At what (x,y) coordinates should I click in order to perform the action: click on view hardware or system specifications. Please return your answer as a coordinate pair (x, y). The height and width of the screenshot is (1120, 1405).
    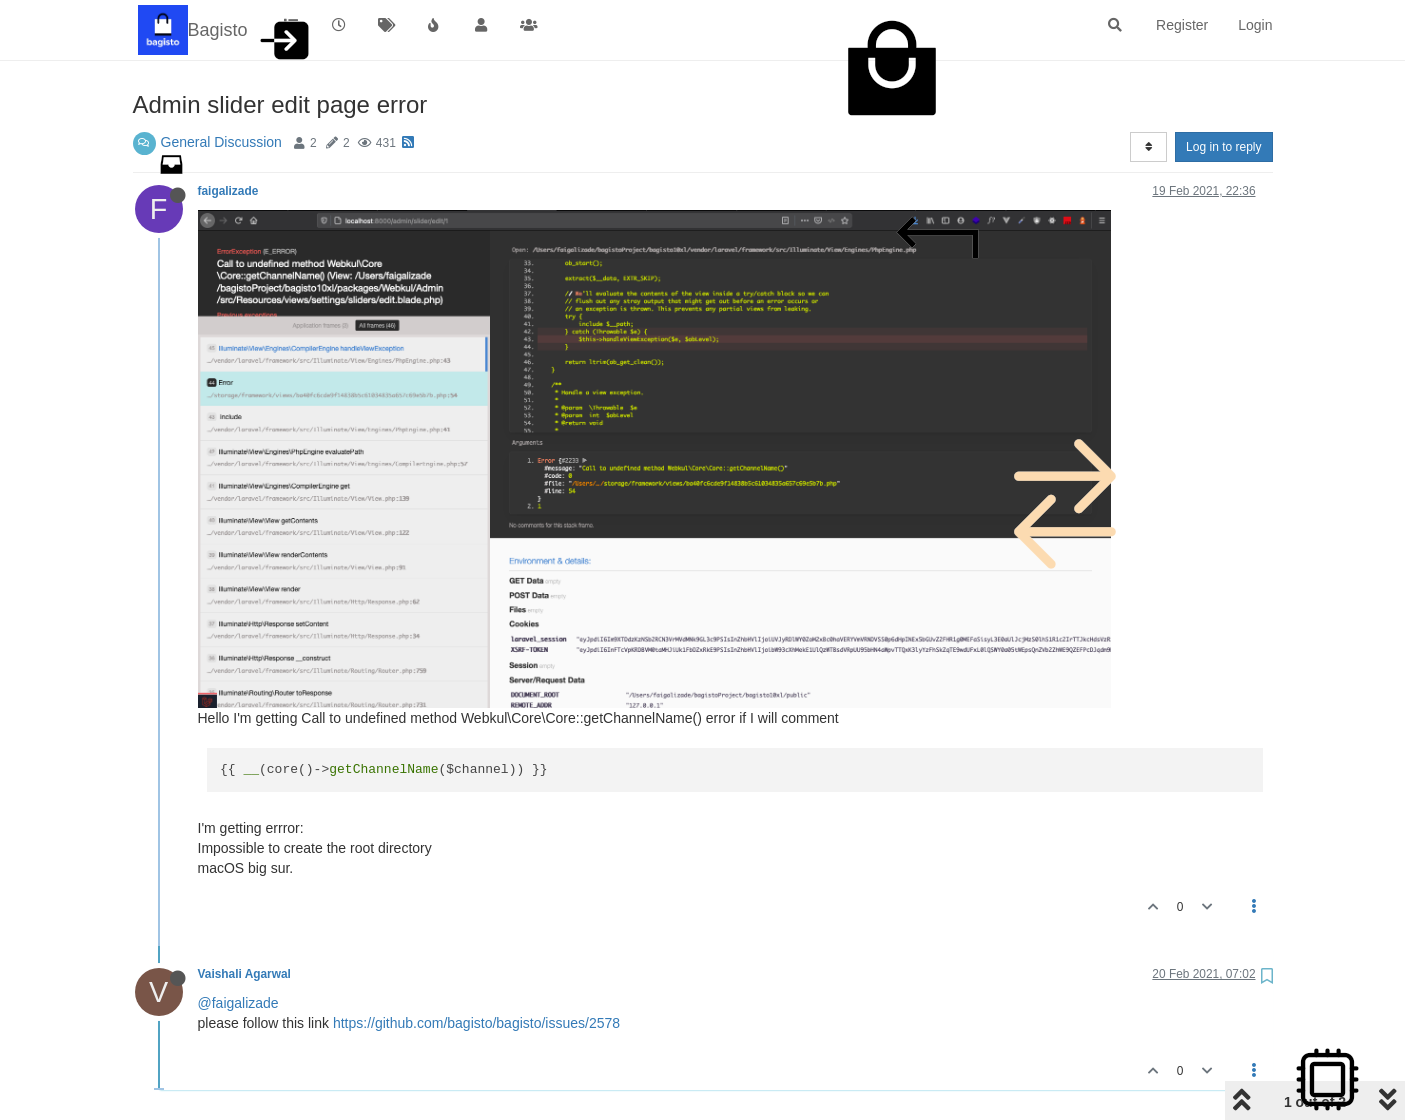
    Looking at the image, I should click on (1327, 1079).